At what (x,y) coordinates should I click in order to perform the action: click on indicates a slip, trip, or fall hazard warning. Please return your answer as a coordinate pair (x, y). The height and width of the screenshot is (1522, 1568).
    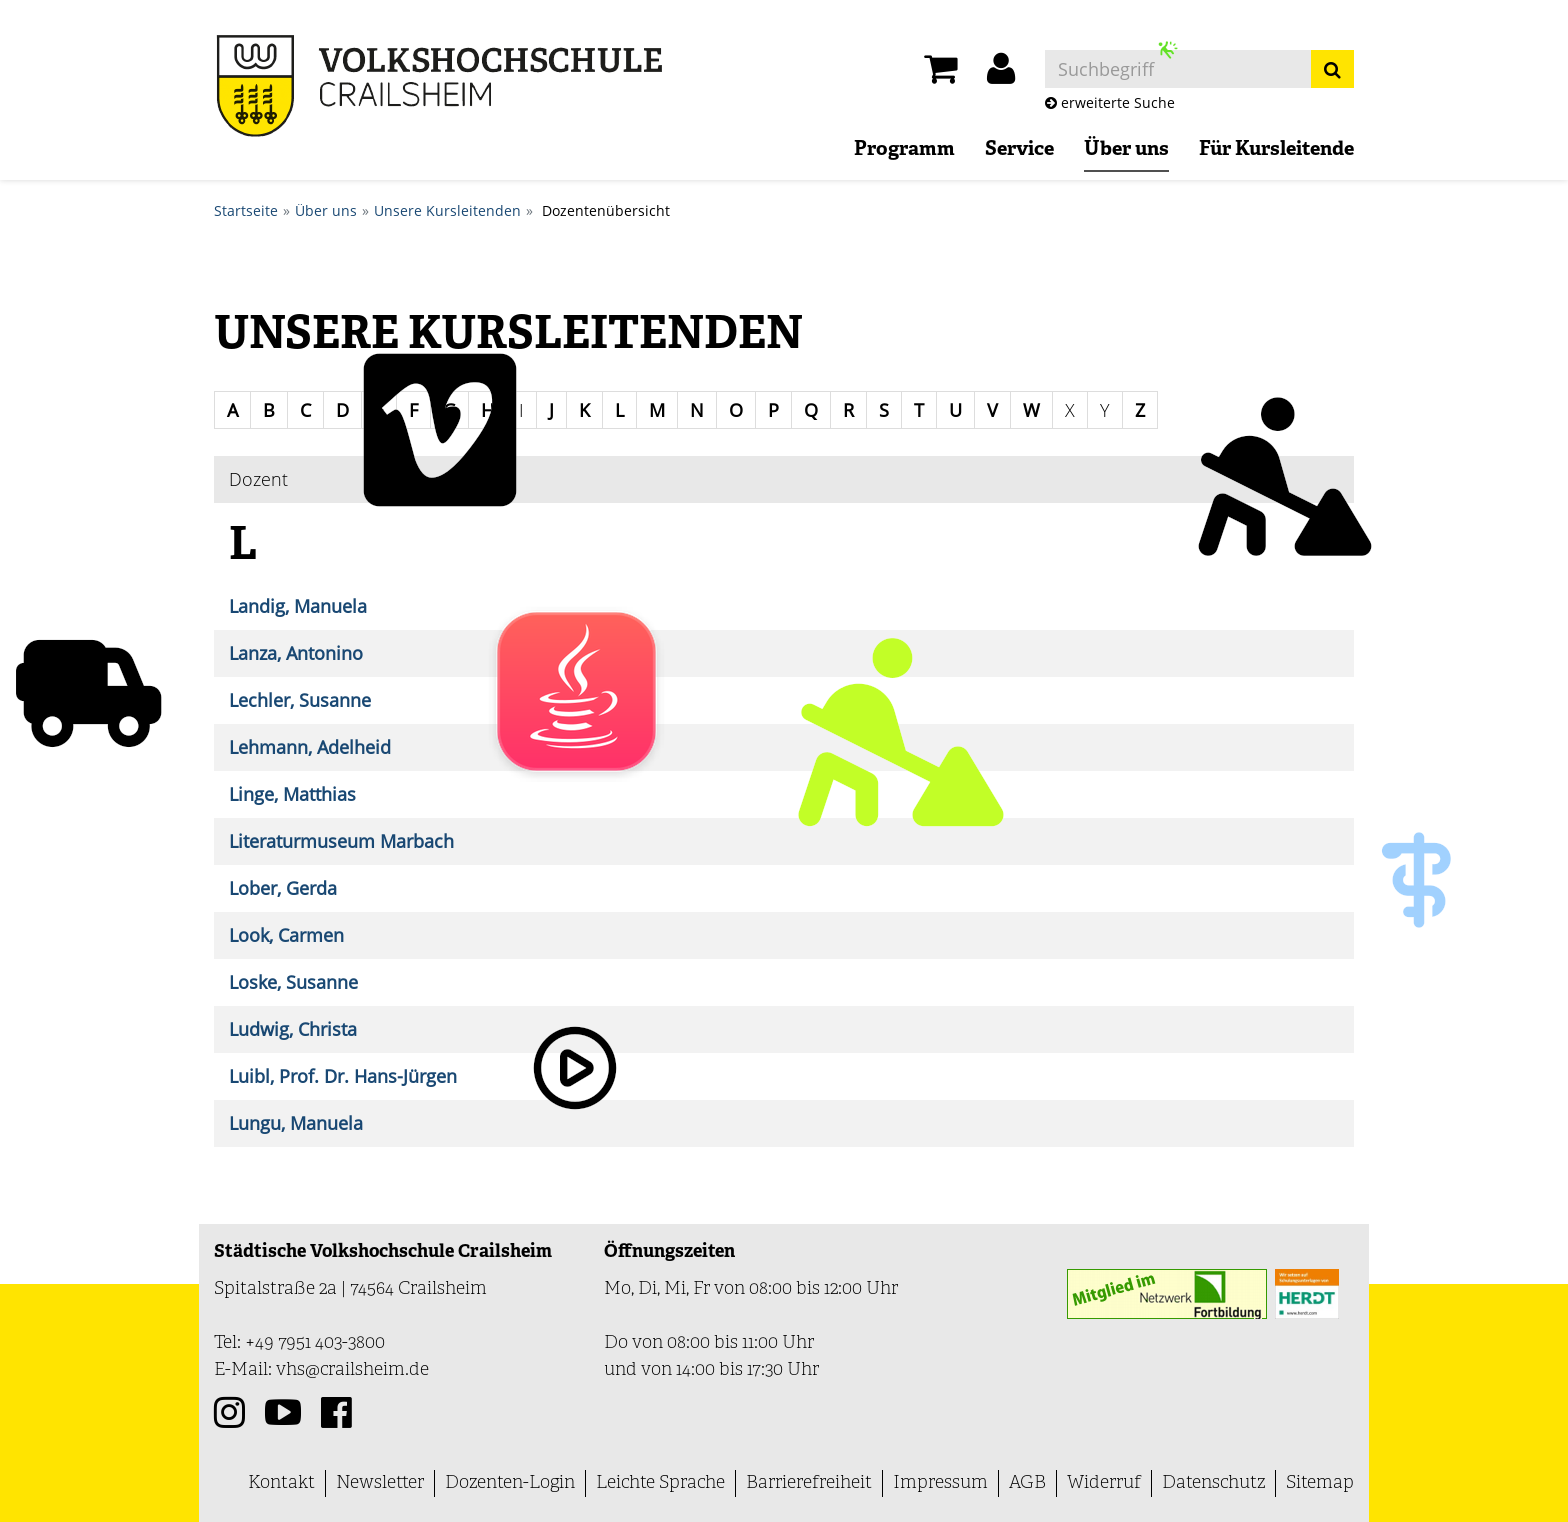
    Looking at the image, I should click on (1168, 50).